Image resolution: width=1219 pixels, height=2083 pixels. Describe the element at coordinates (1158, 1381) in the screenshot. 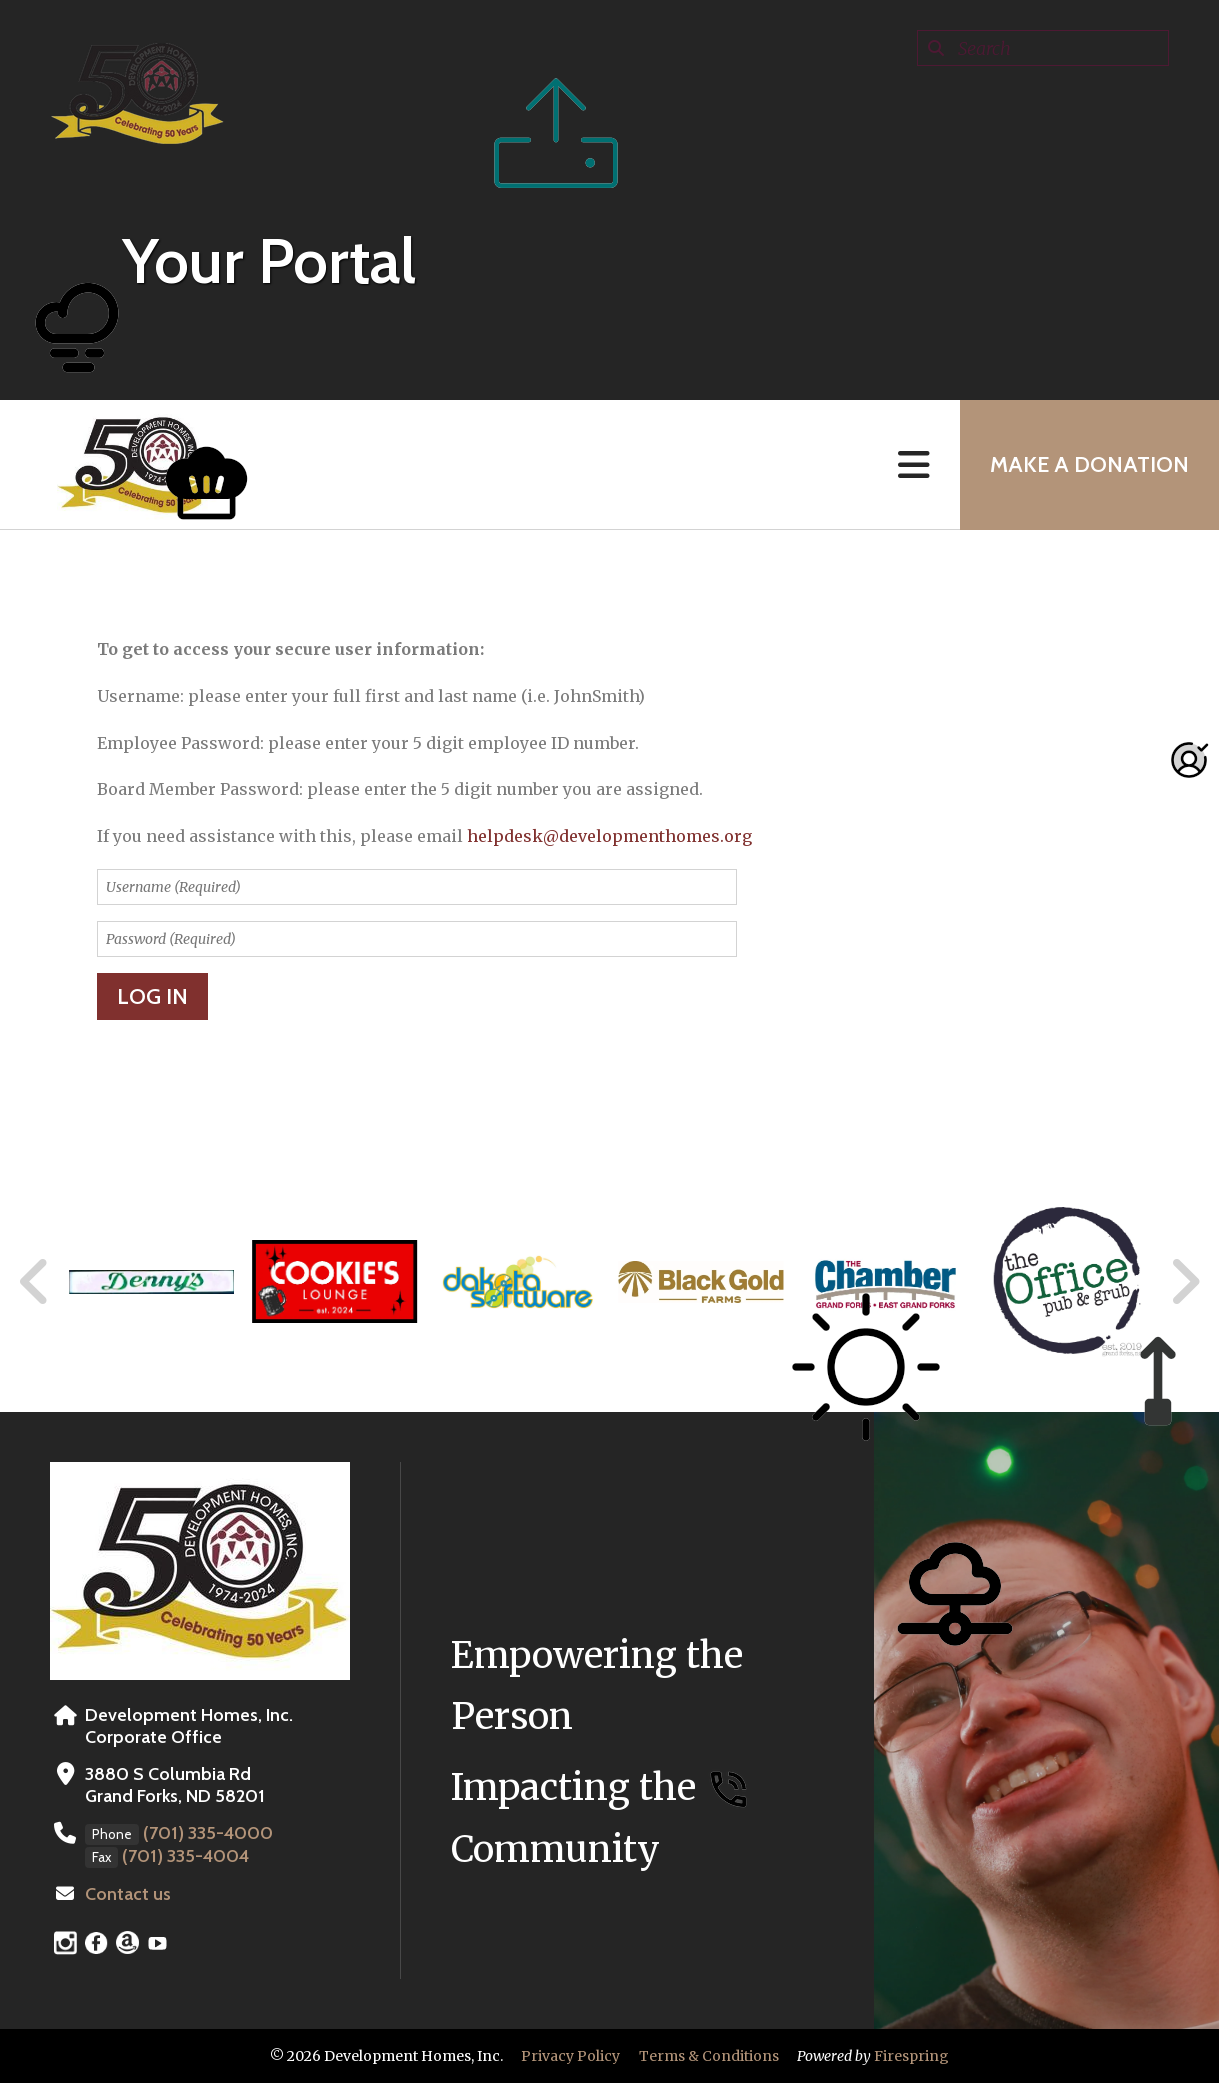

I see `upload a file or content` at that location.